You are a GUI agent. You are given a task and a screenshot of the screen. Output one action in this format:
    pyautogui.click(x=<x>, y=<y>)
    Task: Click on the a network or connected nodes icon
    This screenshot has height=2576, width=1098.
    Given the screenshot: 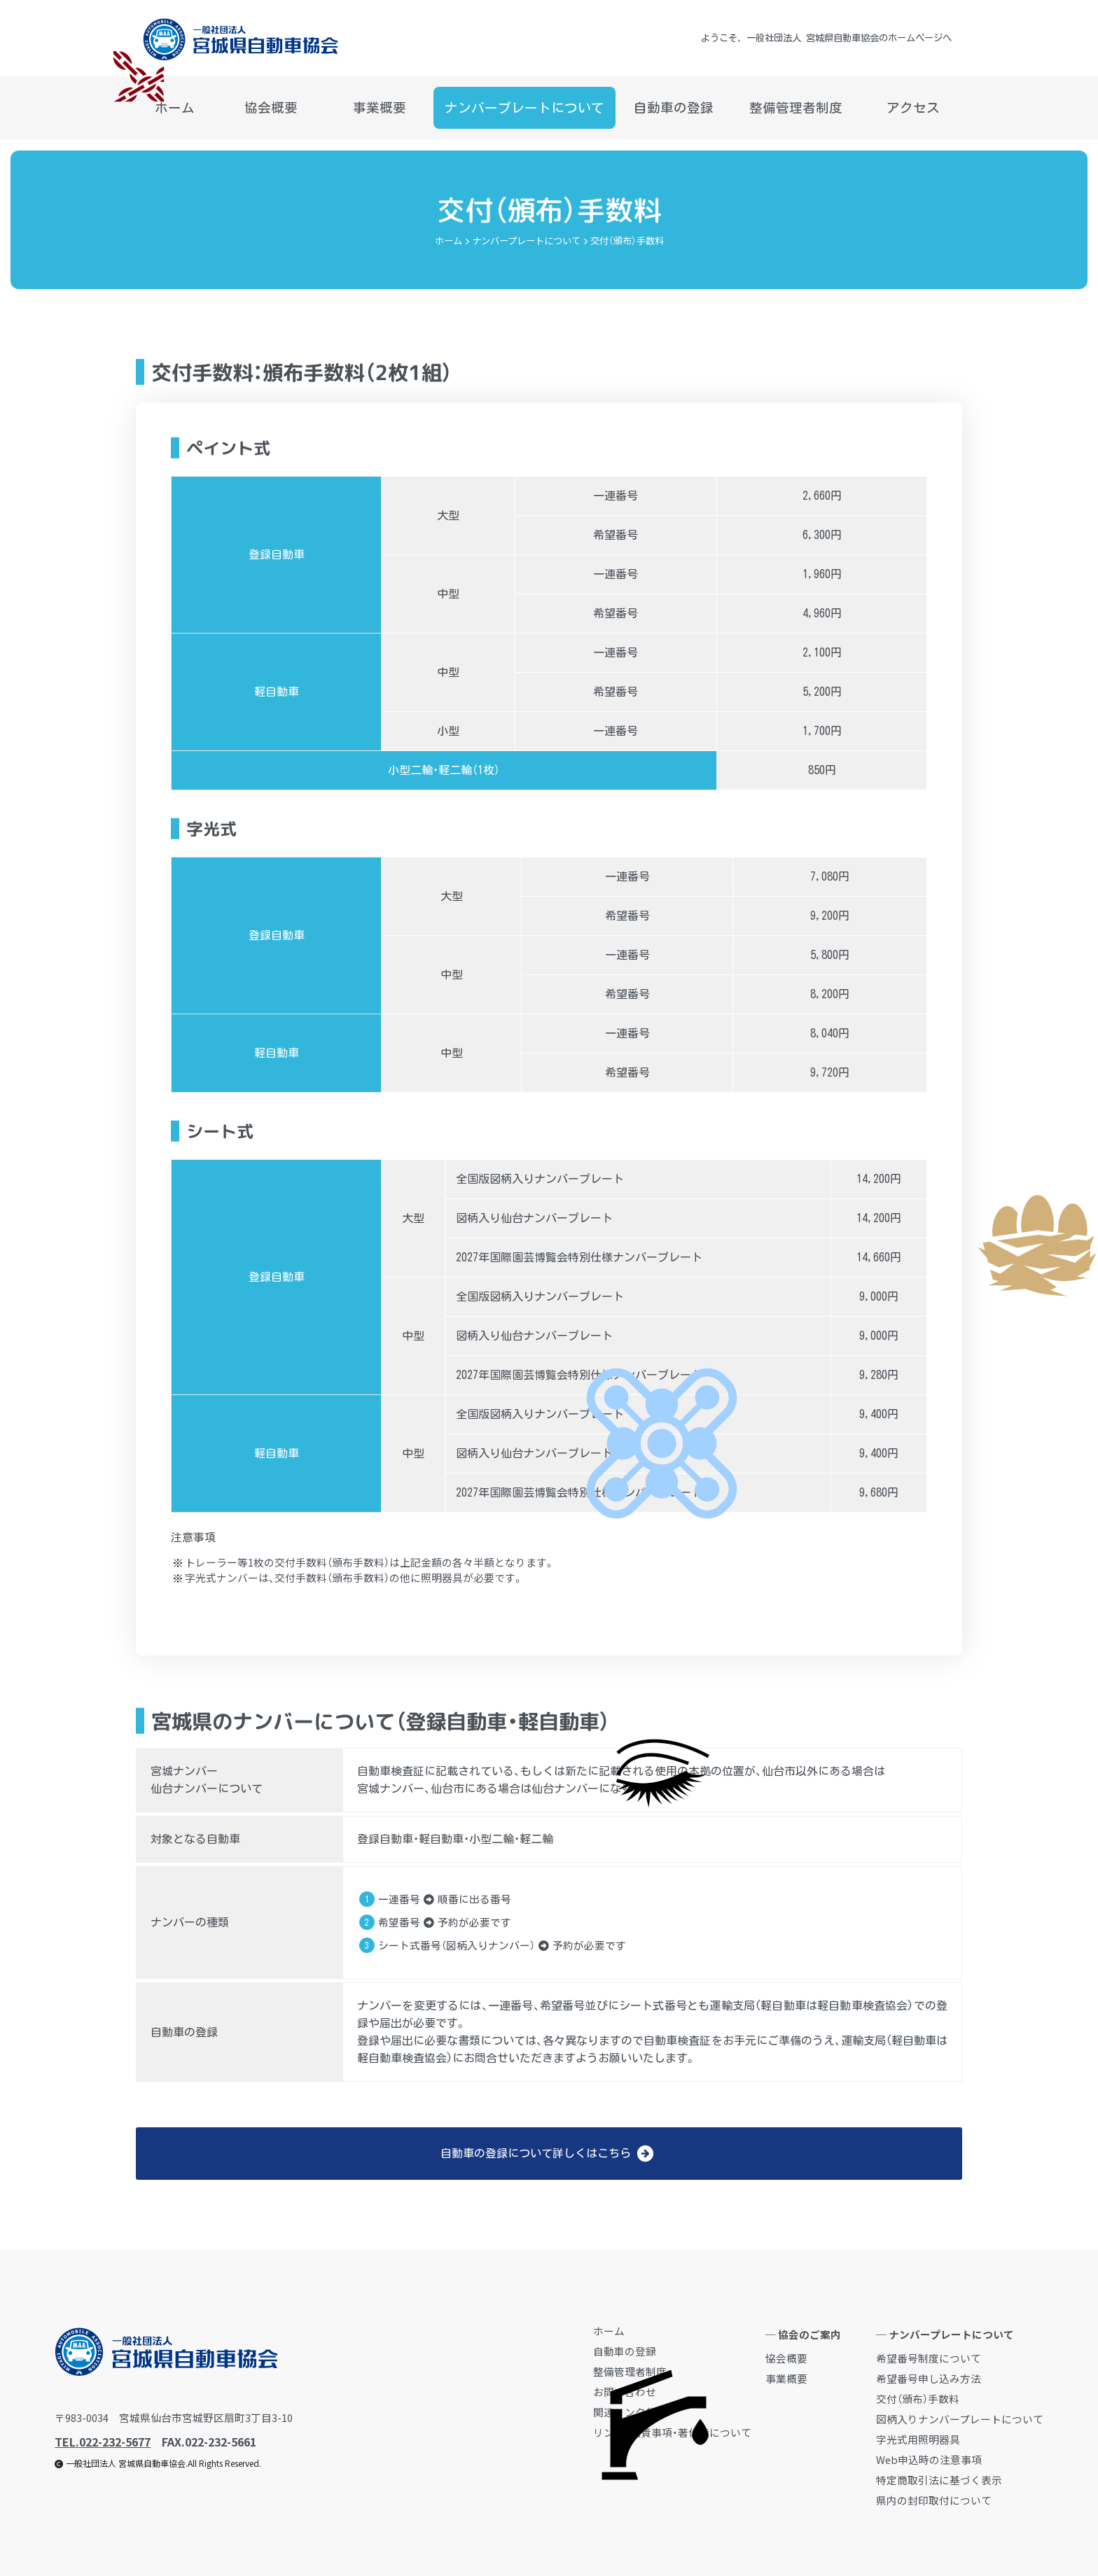 What is the action you would take?
    pyautogui.click(x=662, y=1443)
    